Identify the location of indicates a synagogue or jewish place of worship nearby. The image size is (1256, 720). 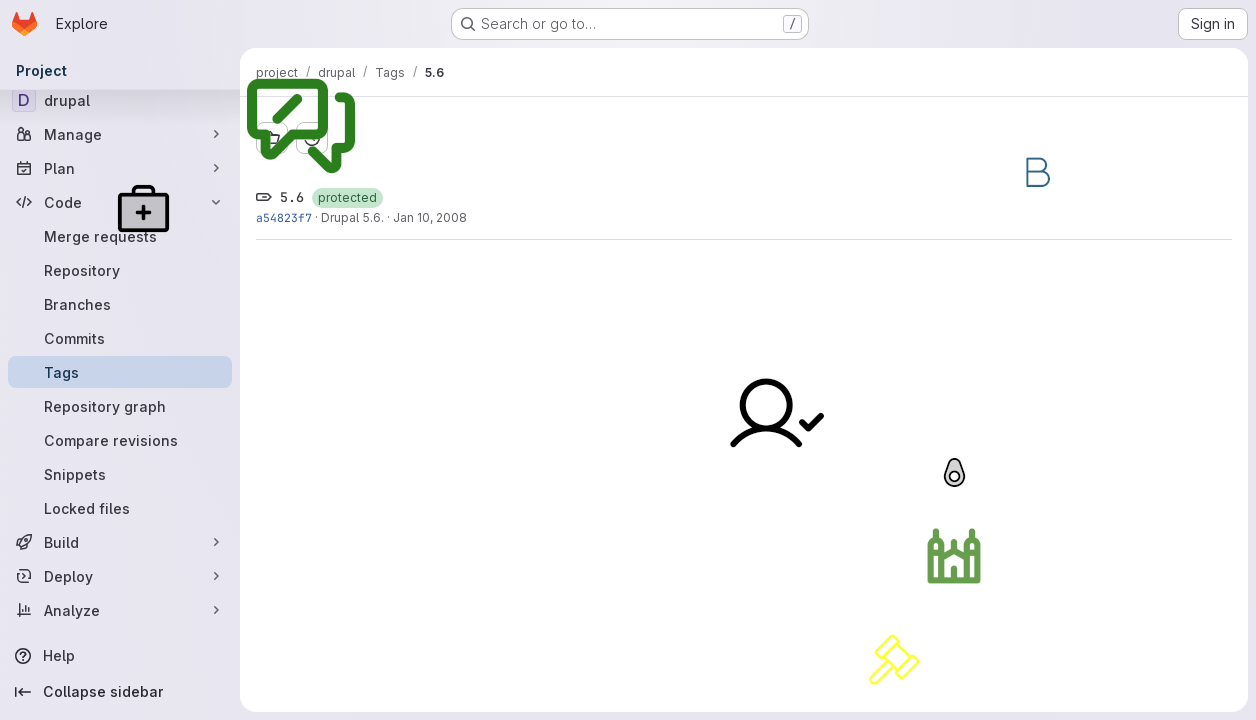
(954, 557).